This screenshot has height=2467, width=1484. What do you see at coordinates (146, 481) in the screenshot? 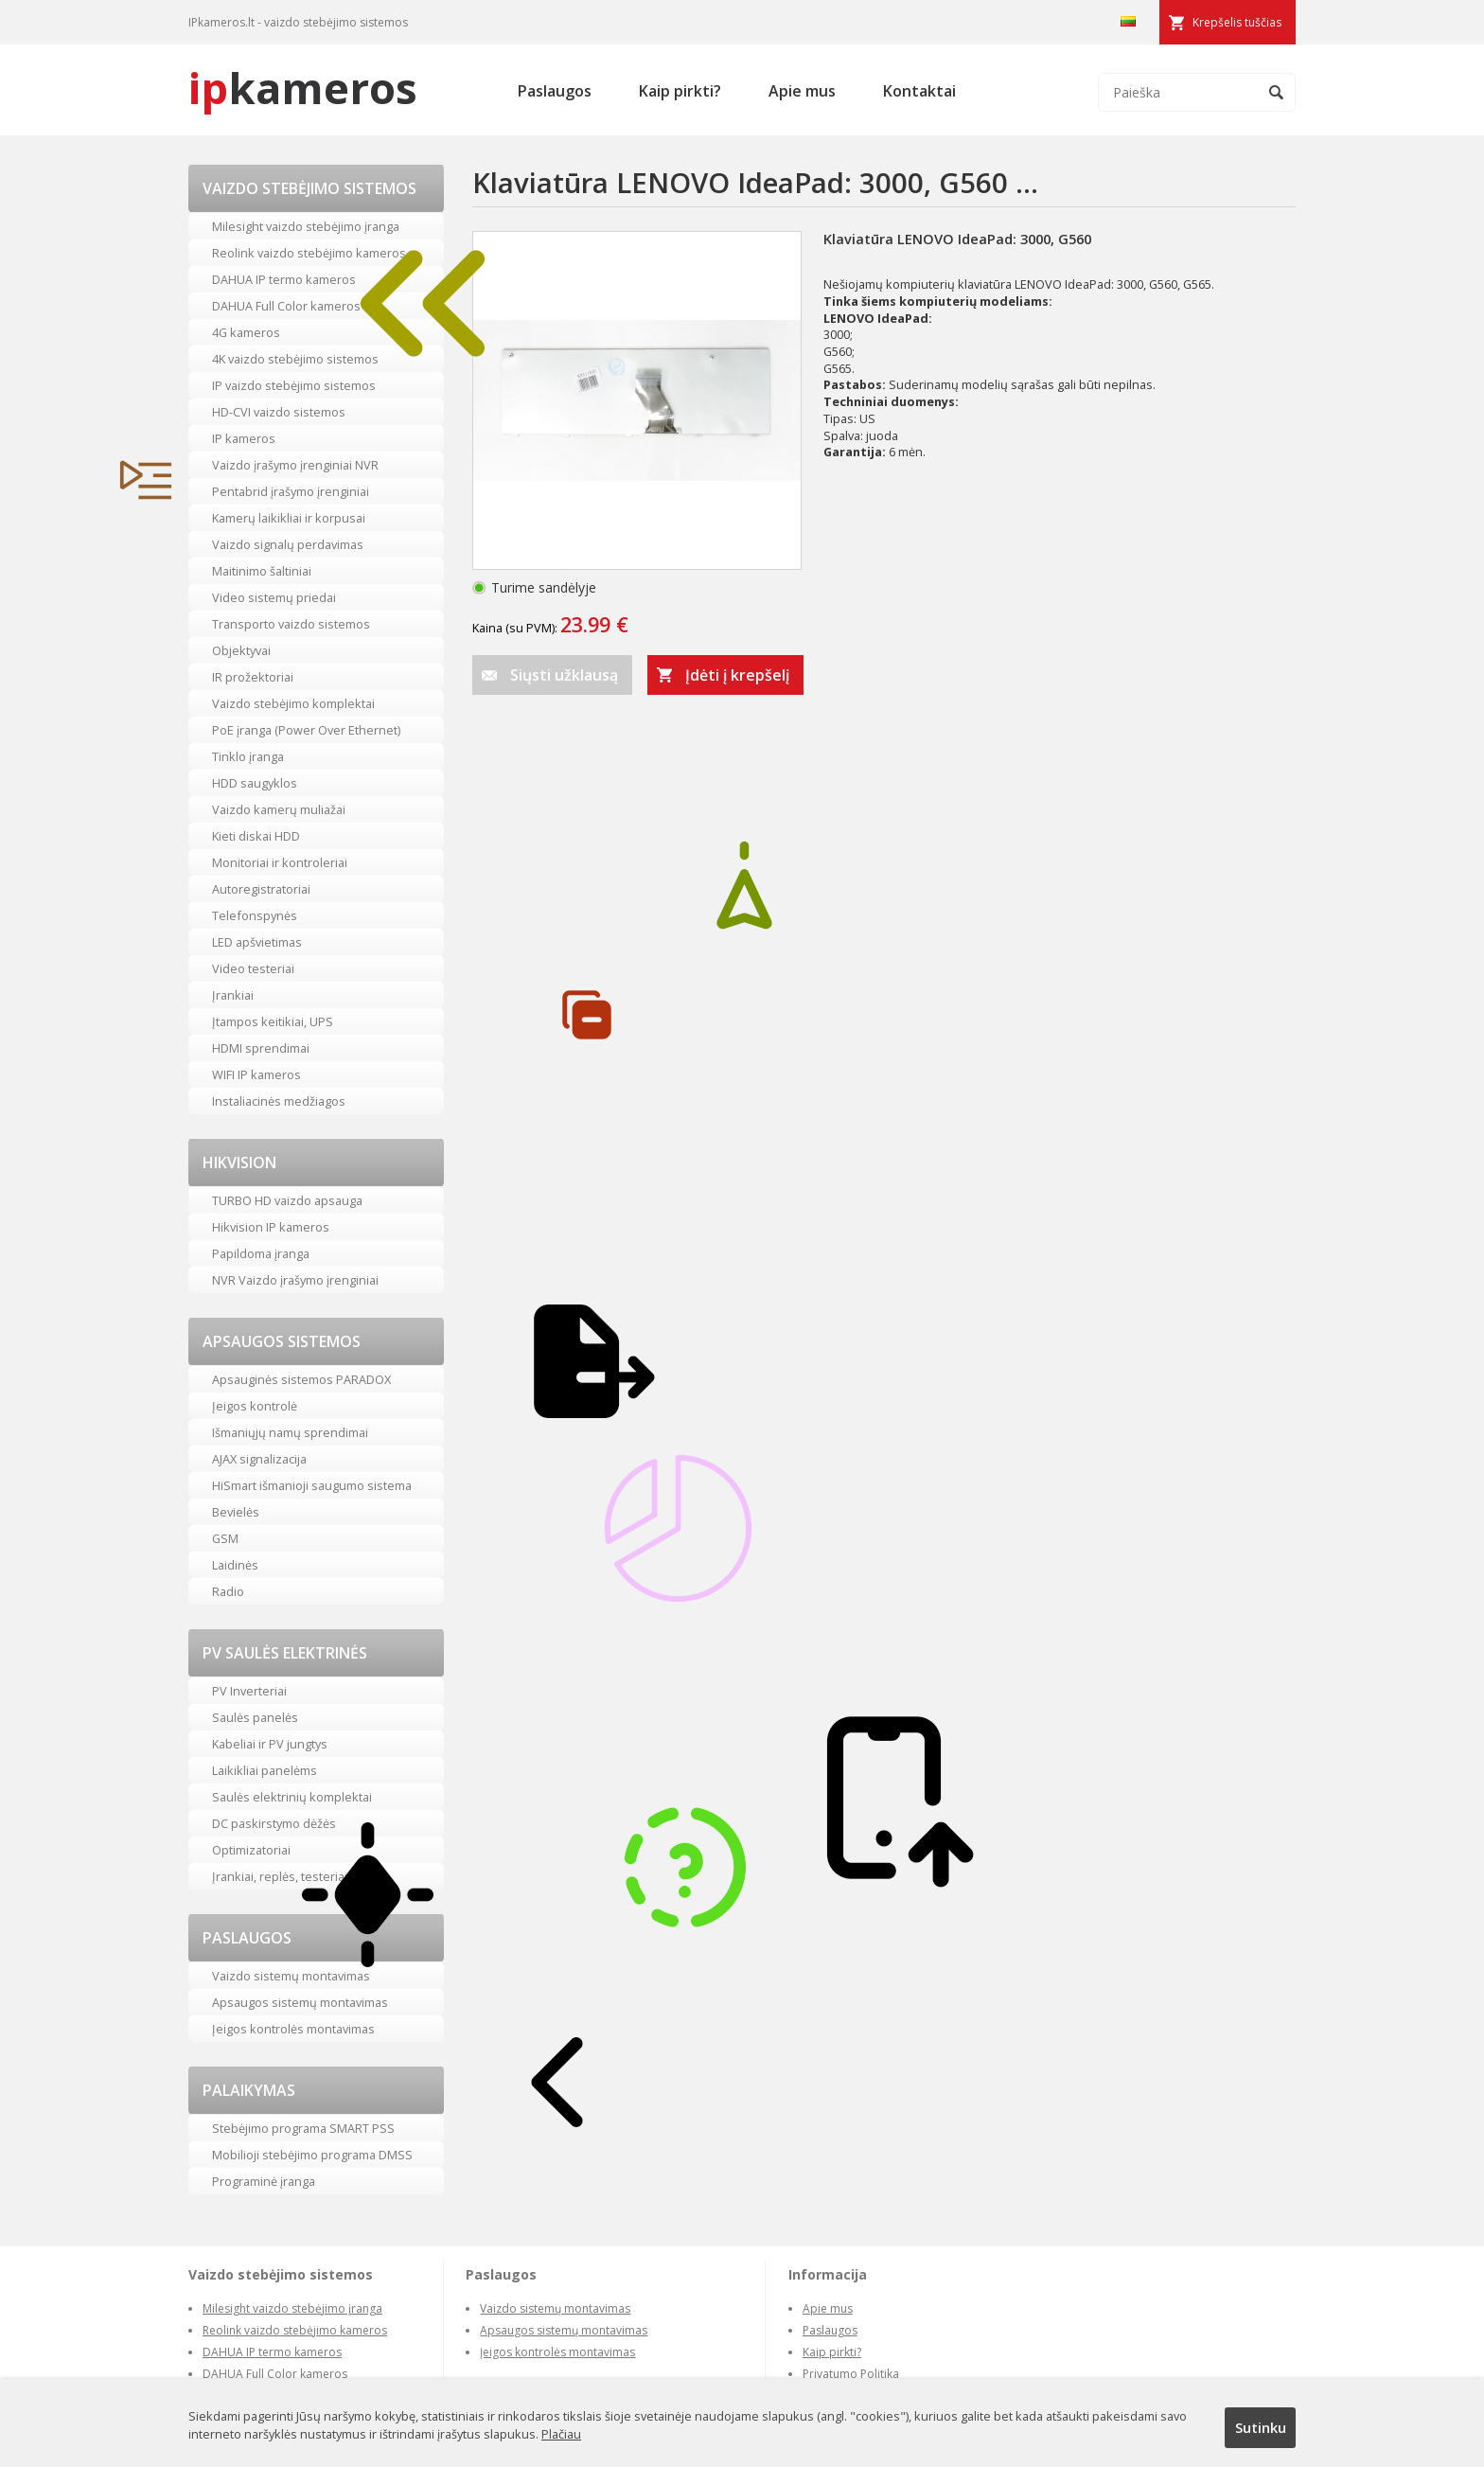
I see `step through code one line at a time during debugging` at bounding box center [146, 481].